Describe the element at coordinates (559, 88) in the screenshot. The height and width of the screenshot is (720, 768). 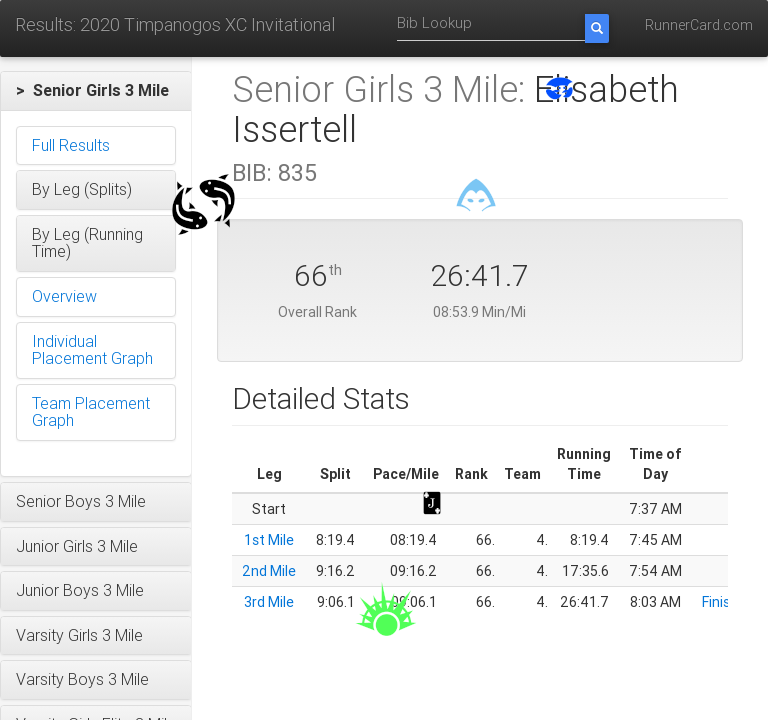
I see `crab character or creature in a game interface` at that location.